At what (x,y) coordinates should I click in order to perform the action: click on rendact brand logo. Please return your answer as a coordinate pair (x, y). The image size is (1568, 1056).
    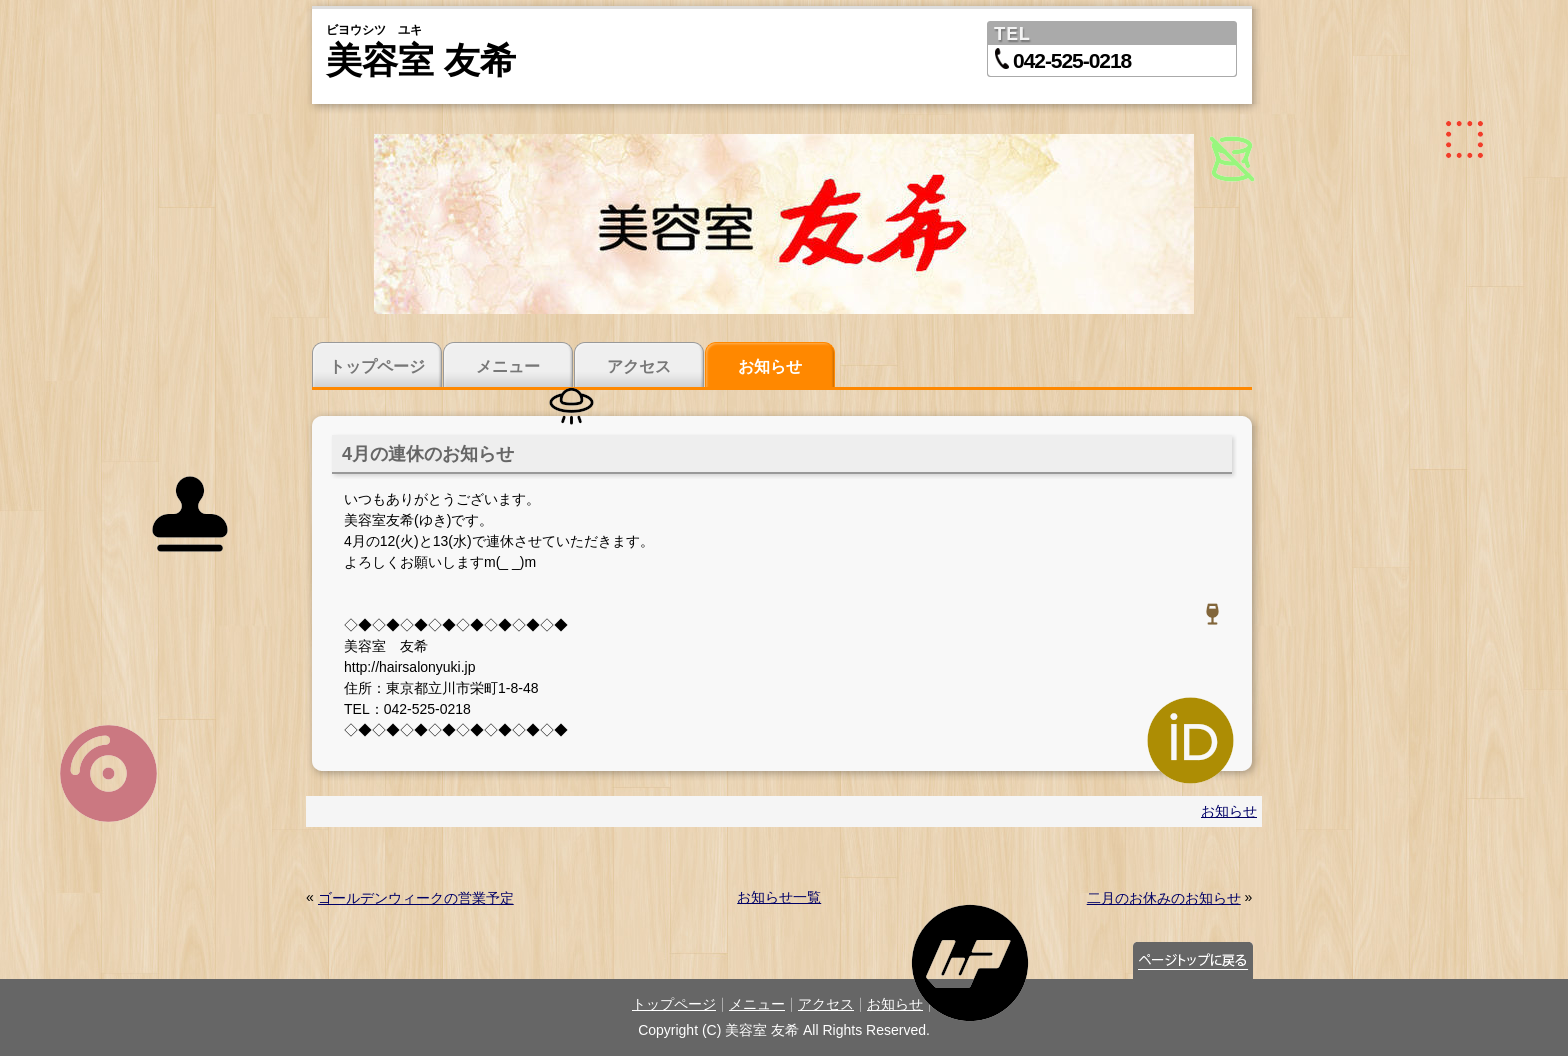
    Looking at the image, I should click on (970, 963).